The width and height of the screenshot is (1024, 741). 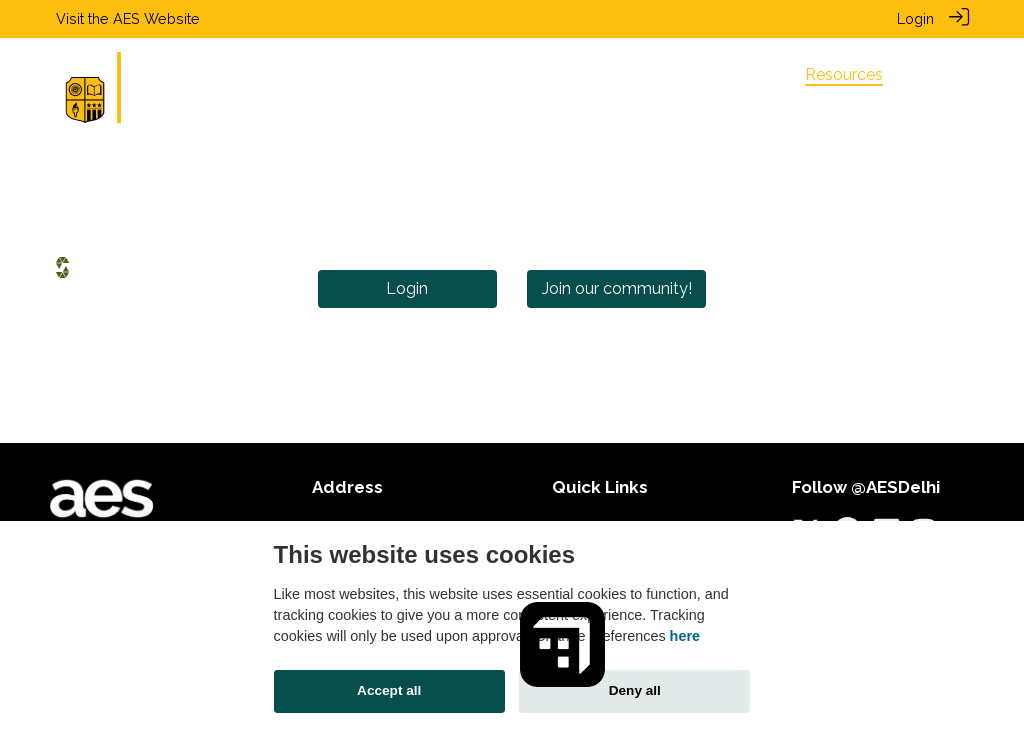 What do you see at coordinates (62, 267) in the screenshot?
I see `link to Solidity smart contract documentation` at bounding box center [62, 267].